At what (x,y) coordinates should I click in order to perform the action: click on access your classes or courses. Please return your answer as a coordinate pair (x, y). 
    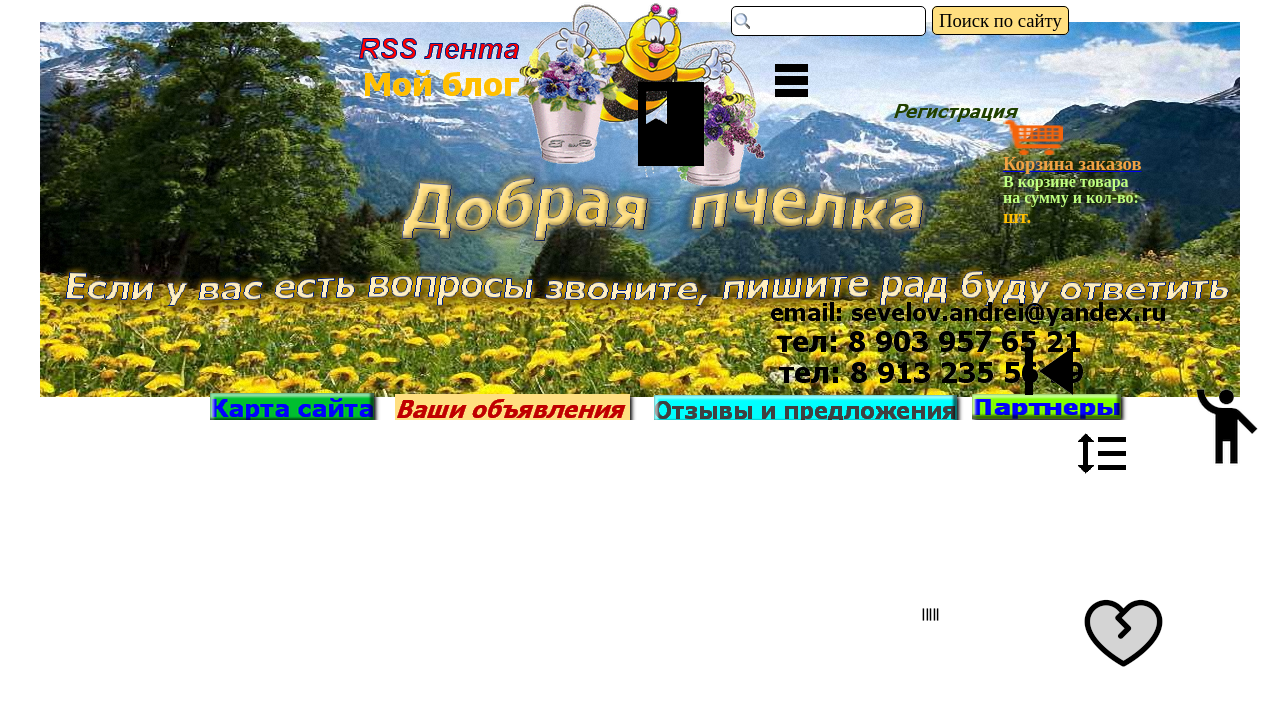
    Looking at the image, I should click on (671, 124).